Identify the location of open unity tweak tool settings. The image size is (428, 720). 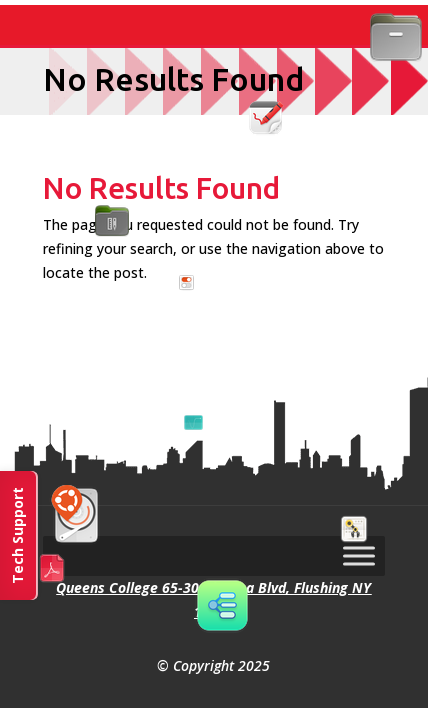
(186, 282).